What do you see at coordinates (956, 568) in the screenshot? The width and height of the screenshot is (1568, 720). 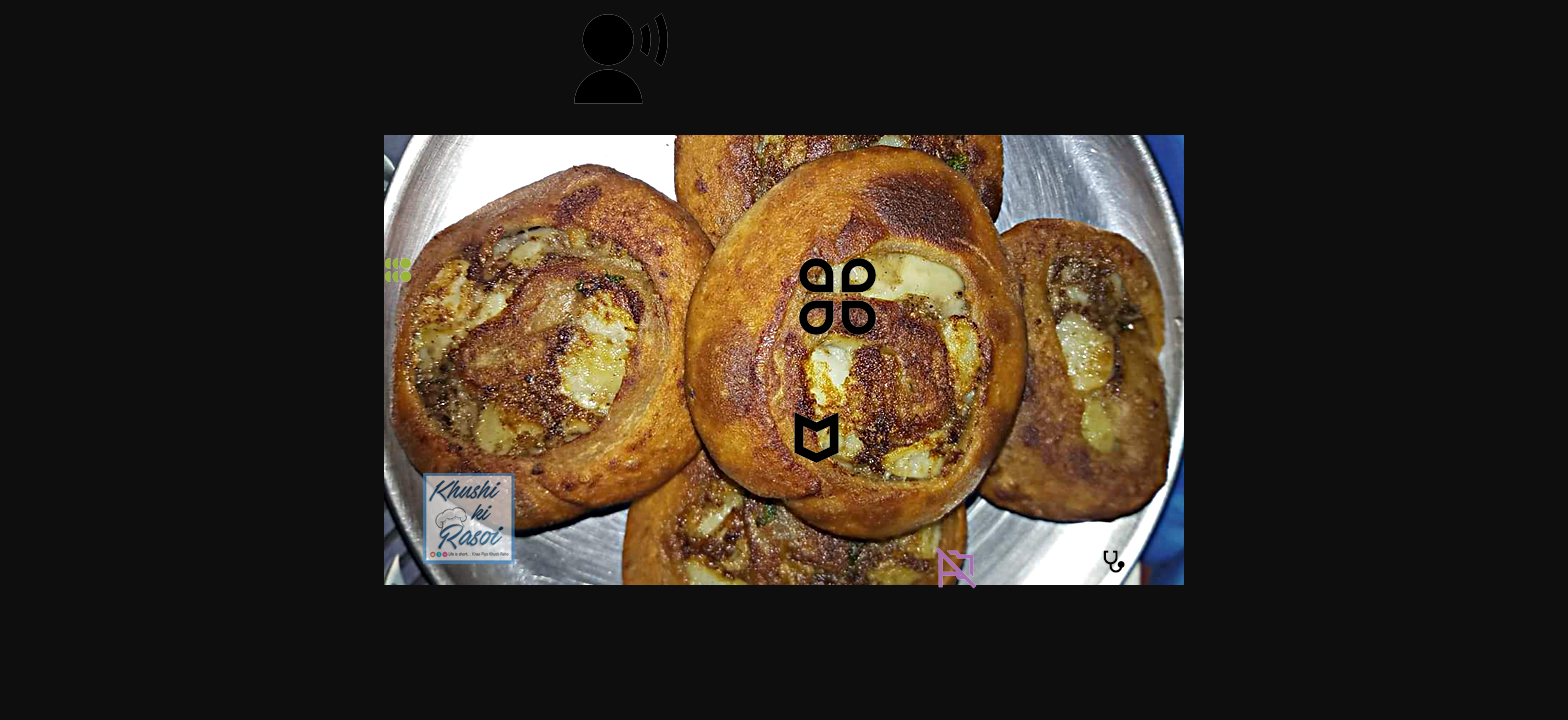 I see `disable or turn off flag notifications` at bounding box center [956, 568].